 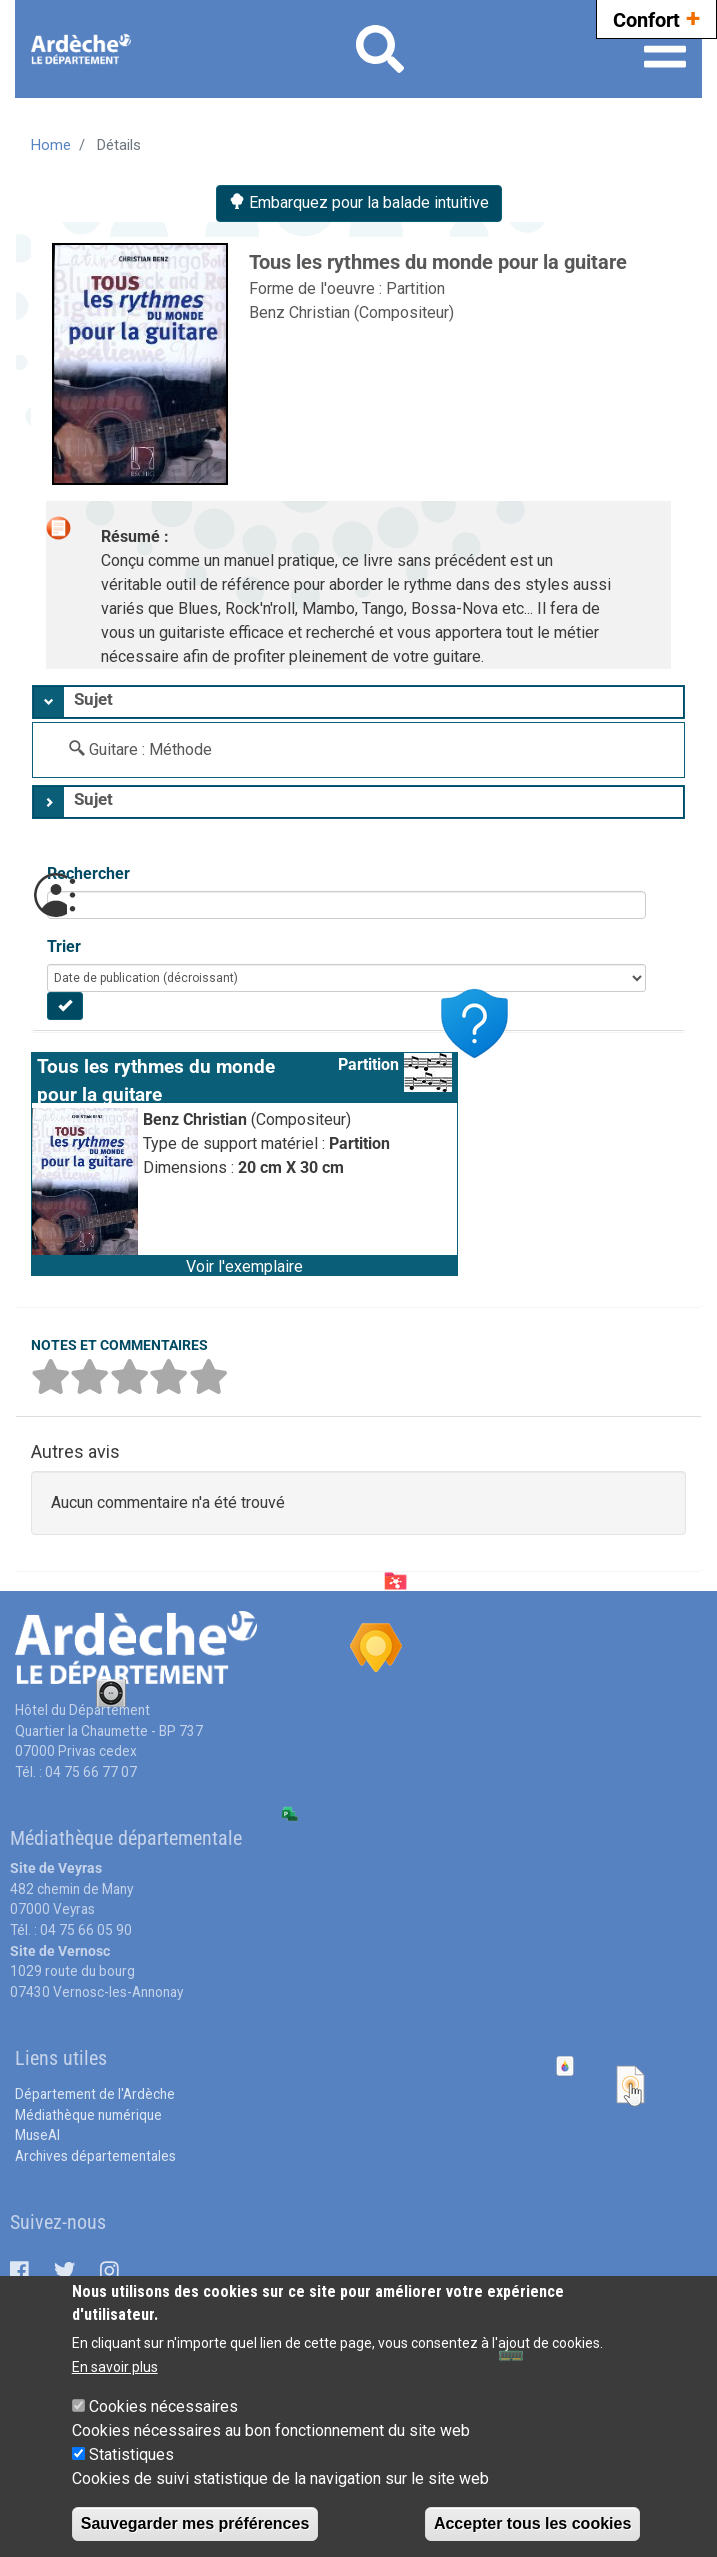 I want to click on access help and support resources, so click(x=474, y=1023).